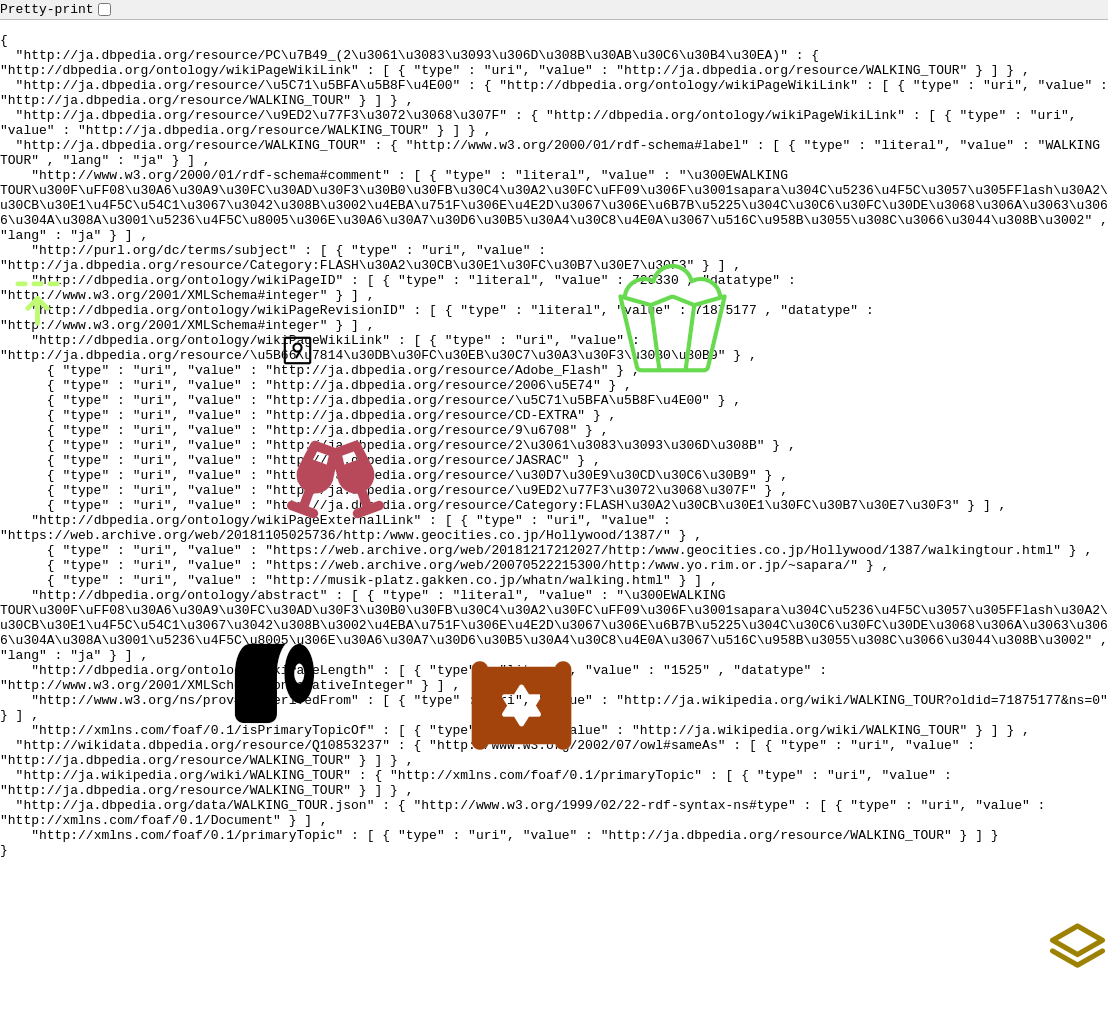 This screenshot has height=1036, width=1108. What do you see at coordinates (335, 479) in the screenshot?
I see `celebrate an achievement or milestone` at bounding box center [335, 479].